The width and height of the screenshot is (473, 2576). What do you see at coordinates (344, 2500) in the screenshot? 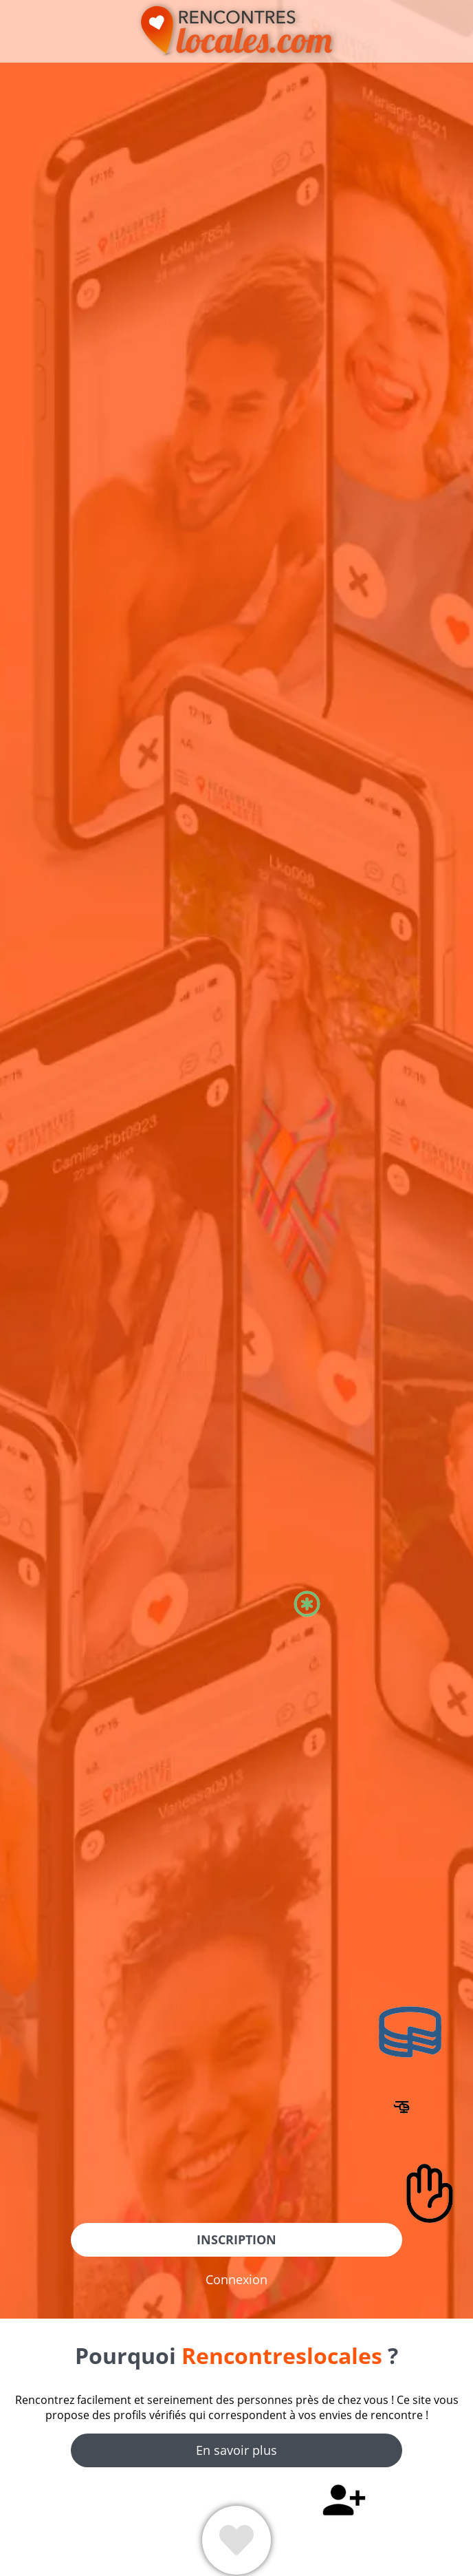
I see `add a new contact or friend` at bounding box center [344, 2500].